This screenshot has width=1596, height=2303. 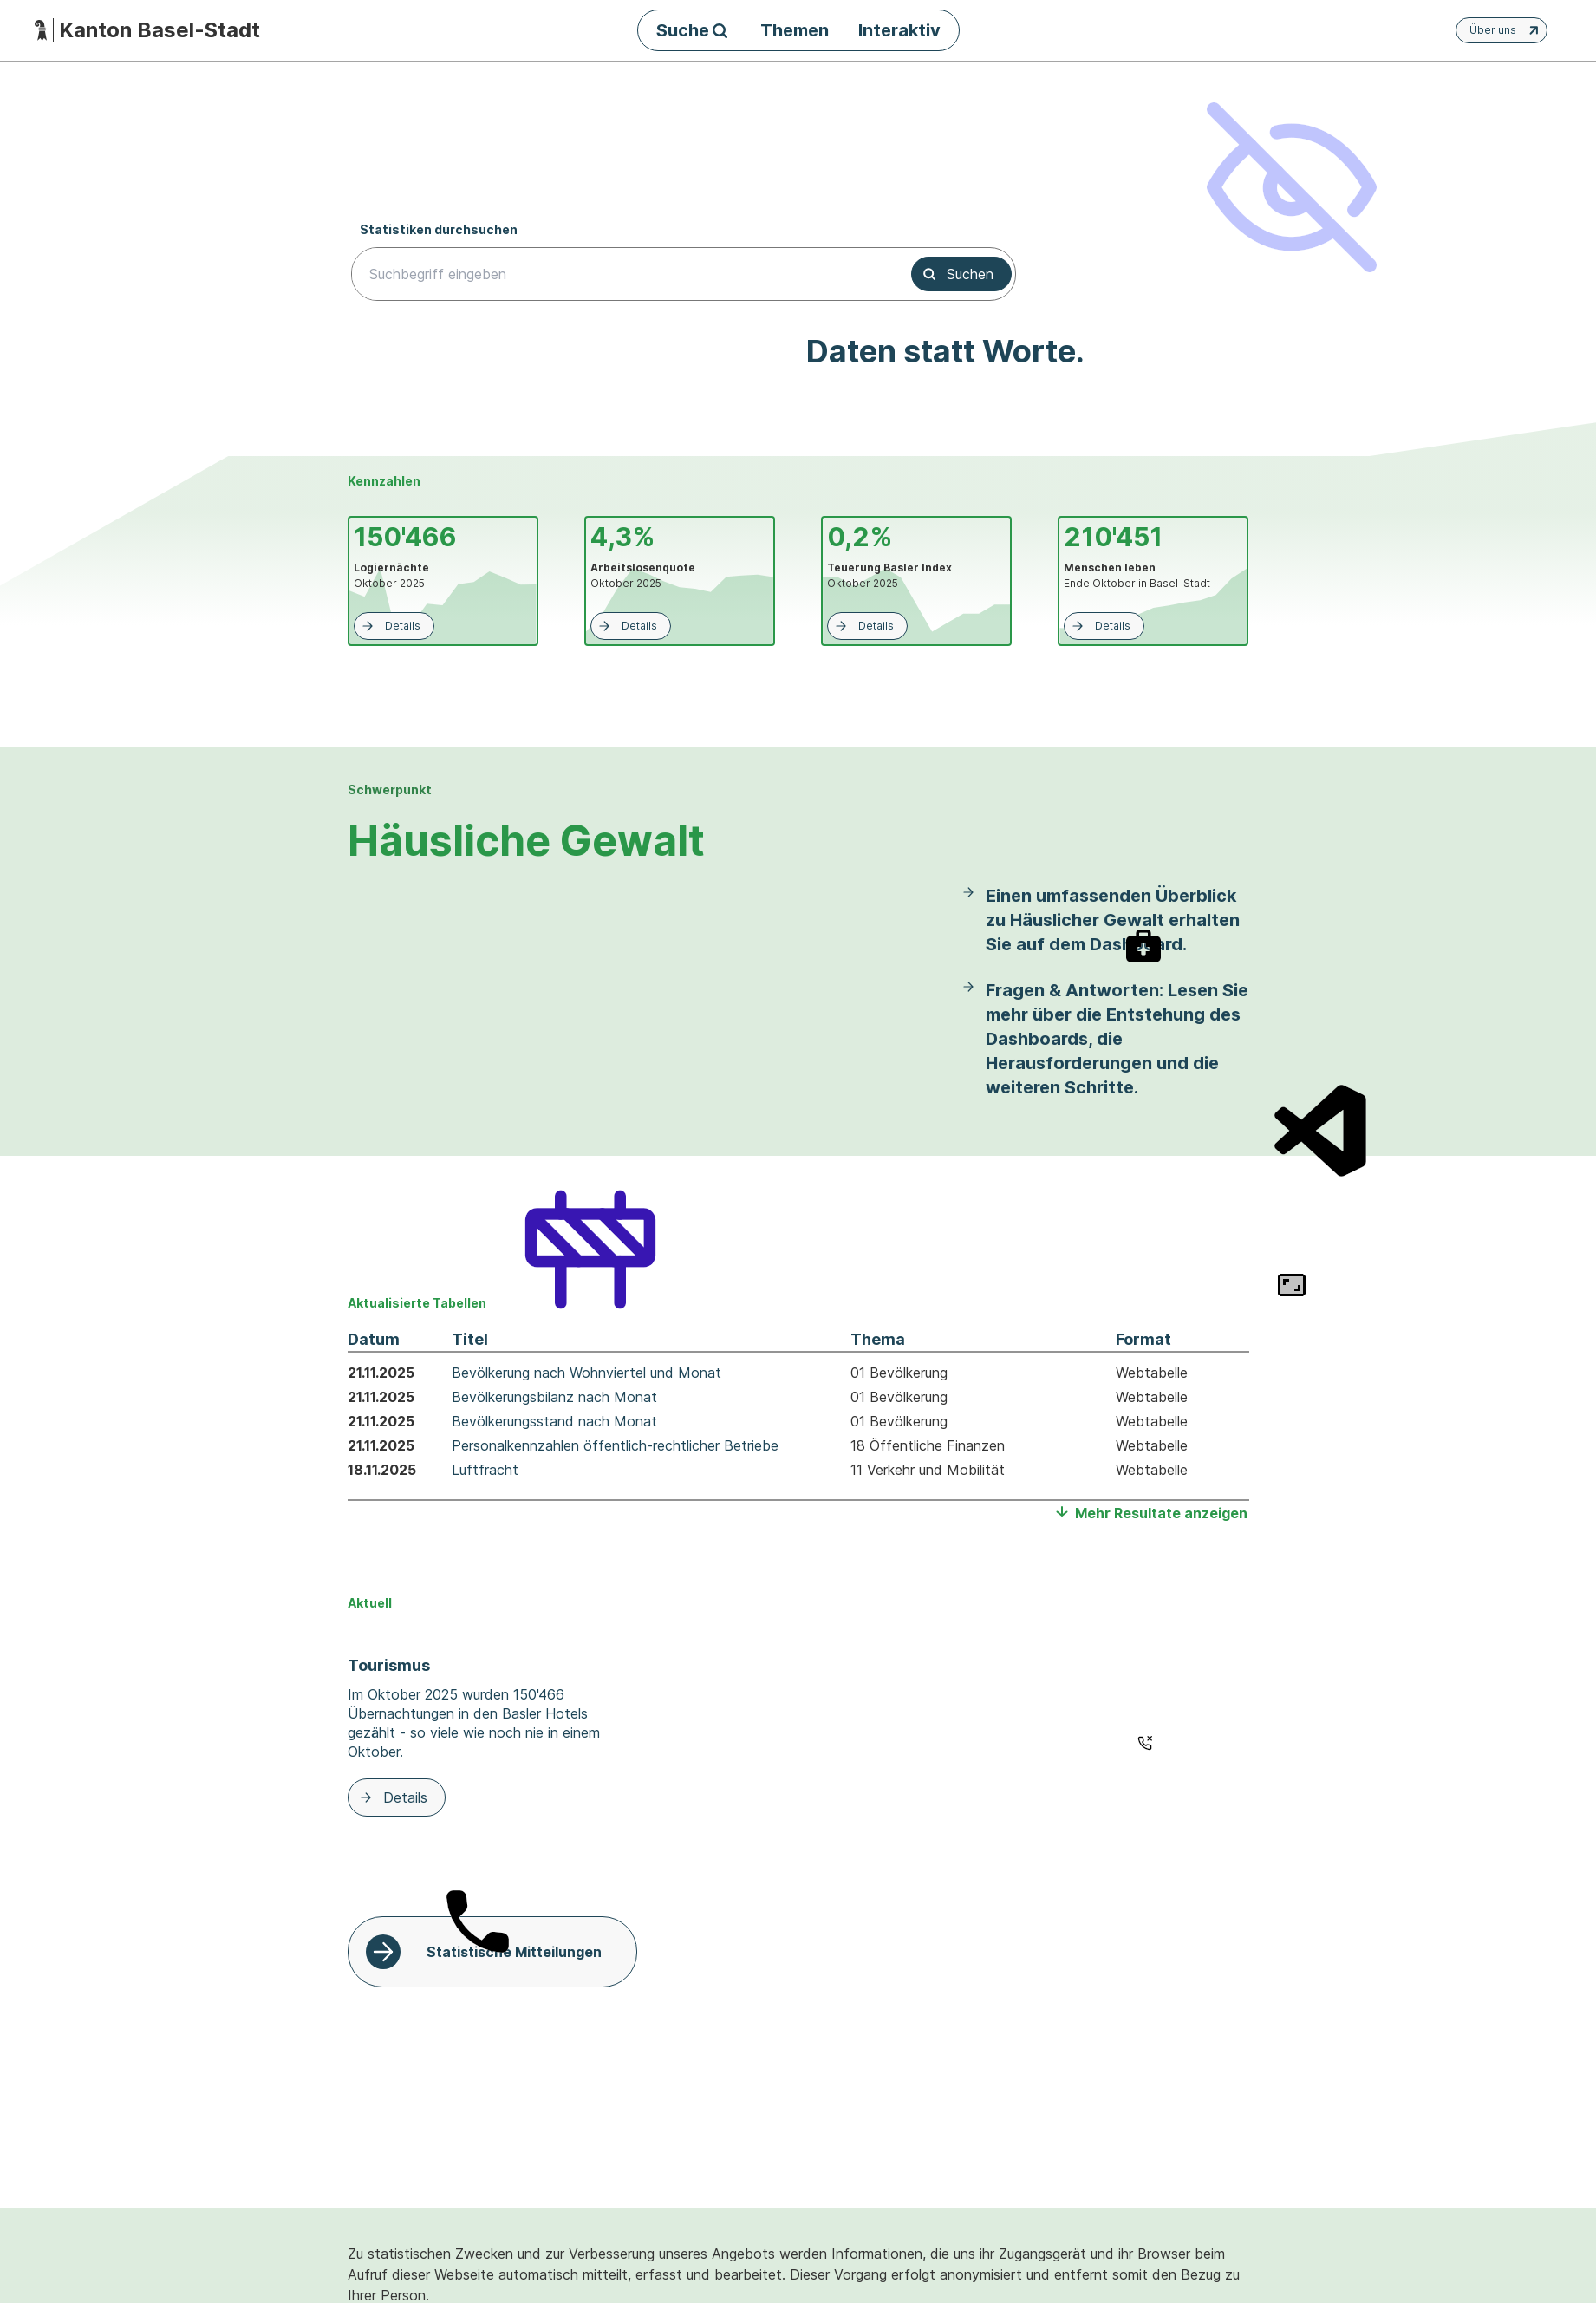 What do you see at coordinates (478, 1921) in the screenshot?
I see `make a phone call` at bounding box center [478, 1921].